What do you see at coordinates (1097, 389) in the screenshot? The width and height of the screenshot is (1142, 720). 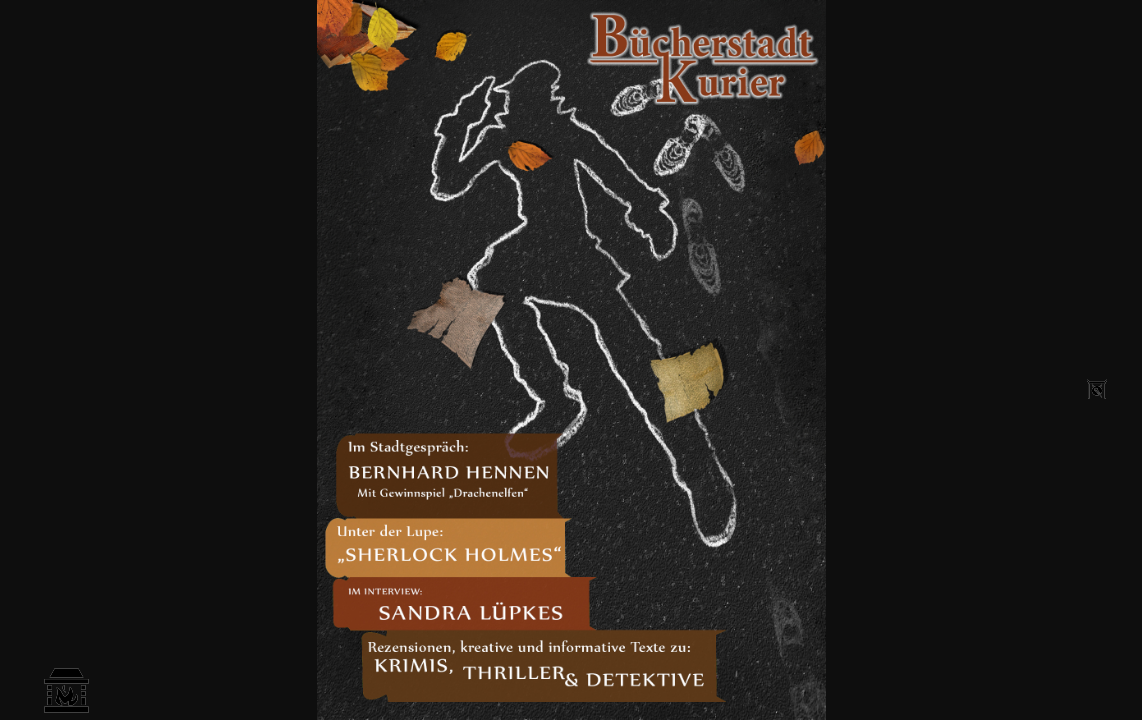 I see `trigger a sound or audio alert` at bounding box center [1097, 389].